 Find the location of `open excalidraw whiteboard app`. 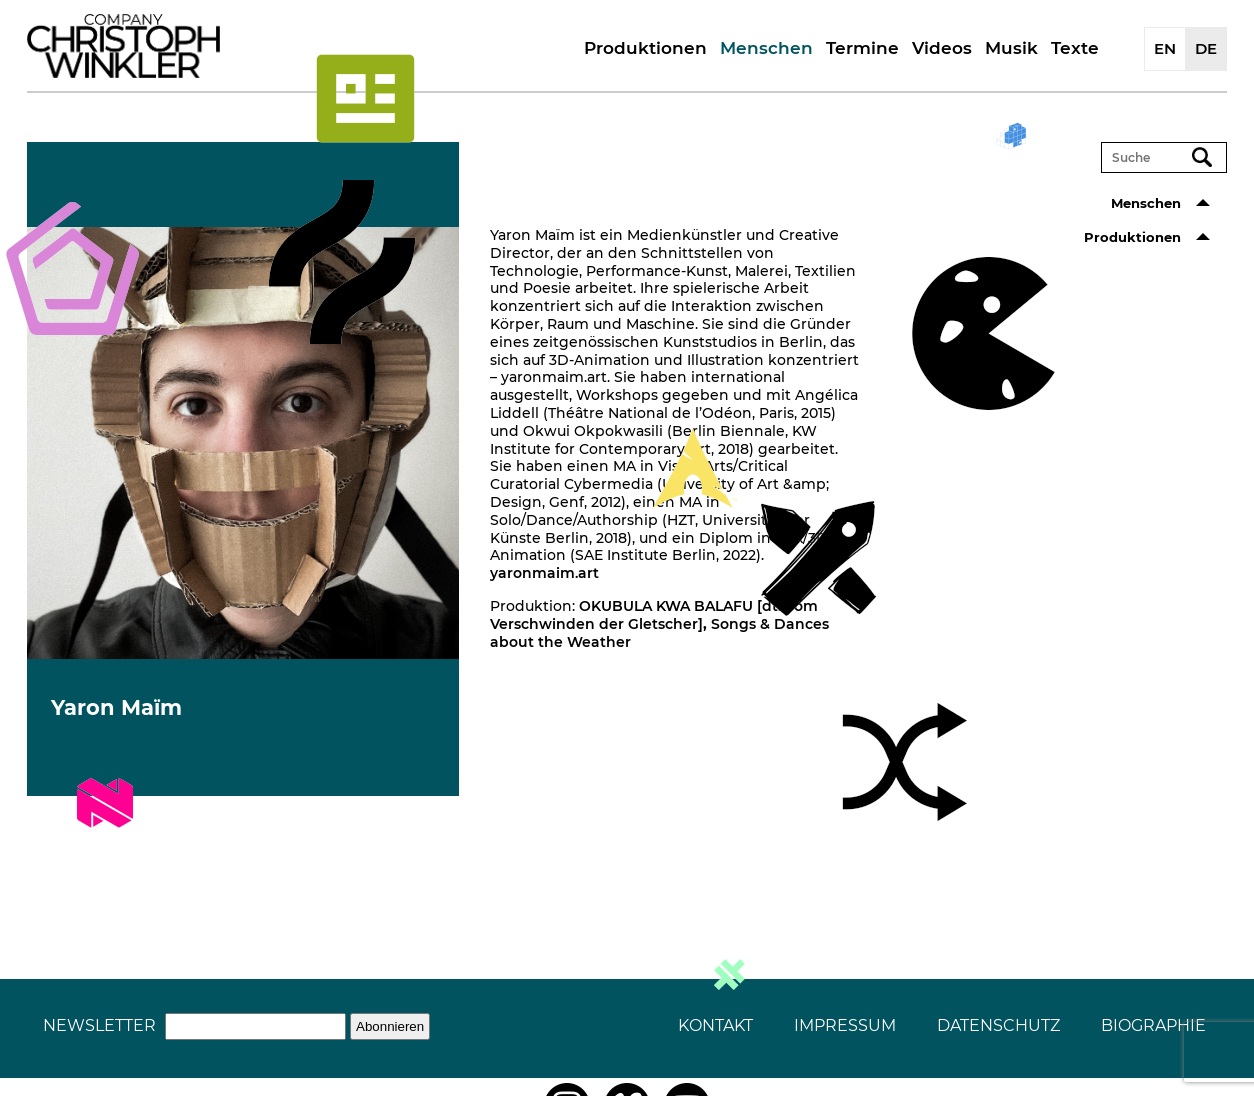

open excalidraw whiteboard app is located at coordinates (818, 558).